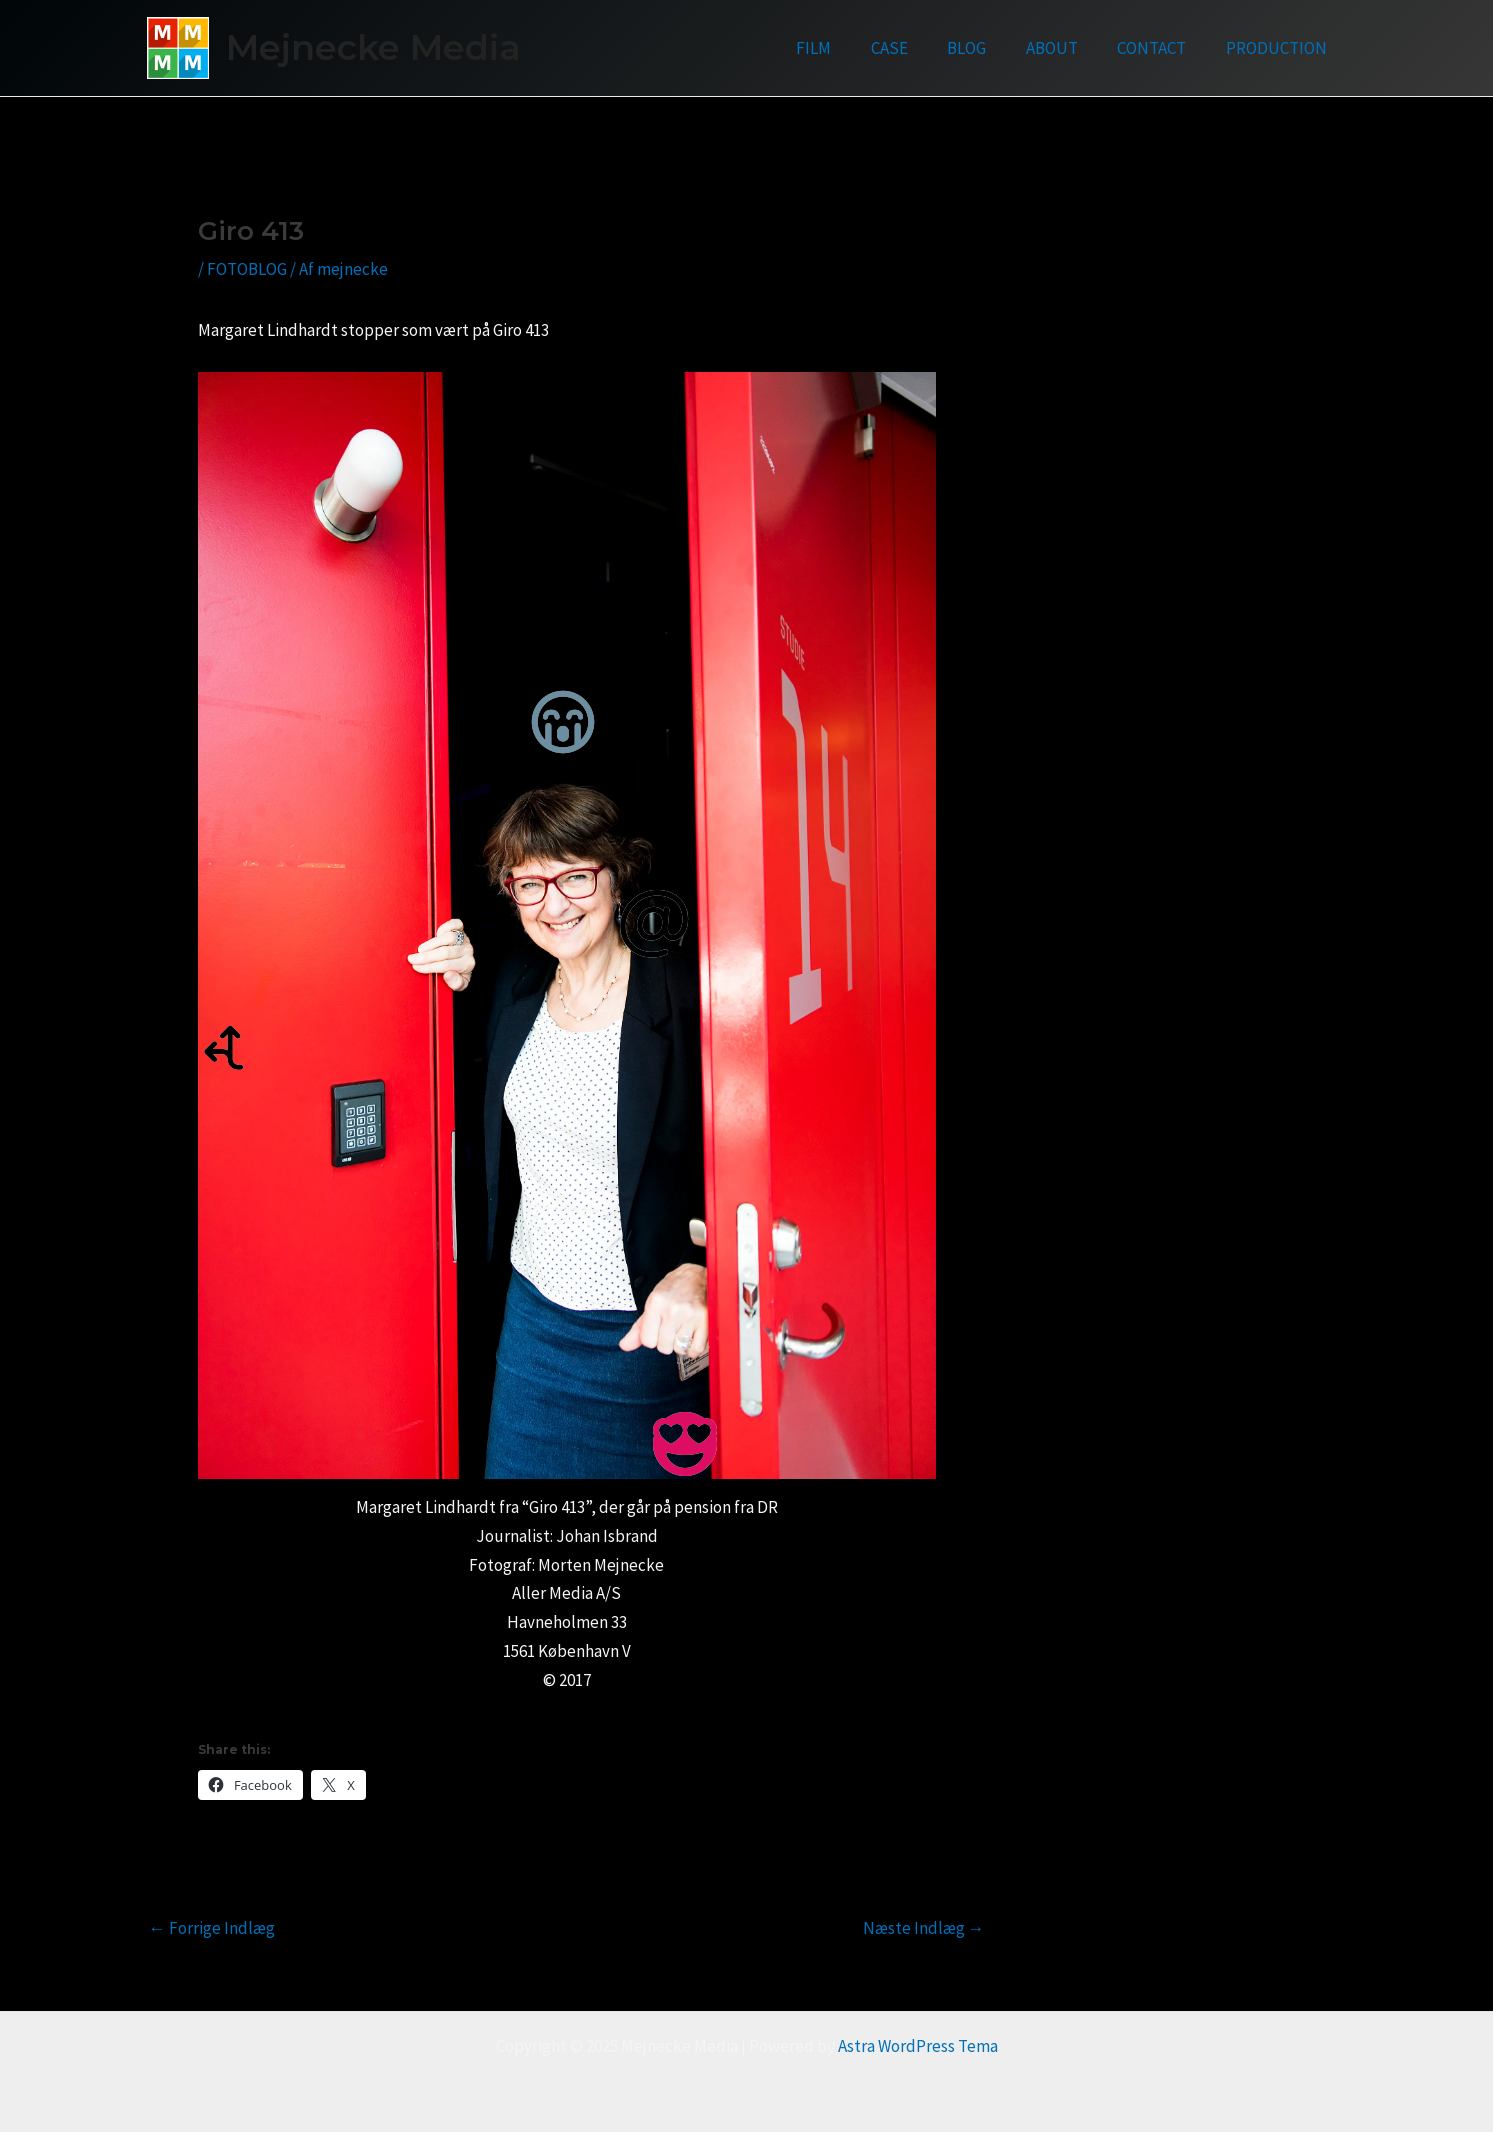  I want to click on react with a crying emotion, so click(563, 722).